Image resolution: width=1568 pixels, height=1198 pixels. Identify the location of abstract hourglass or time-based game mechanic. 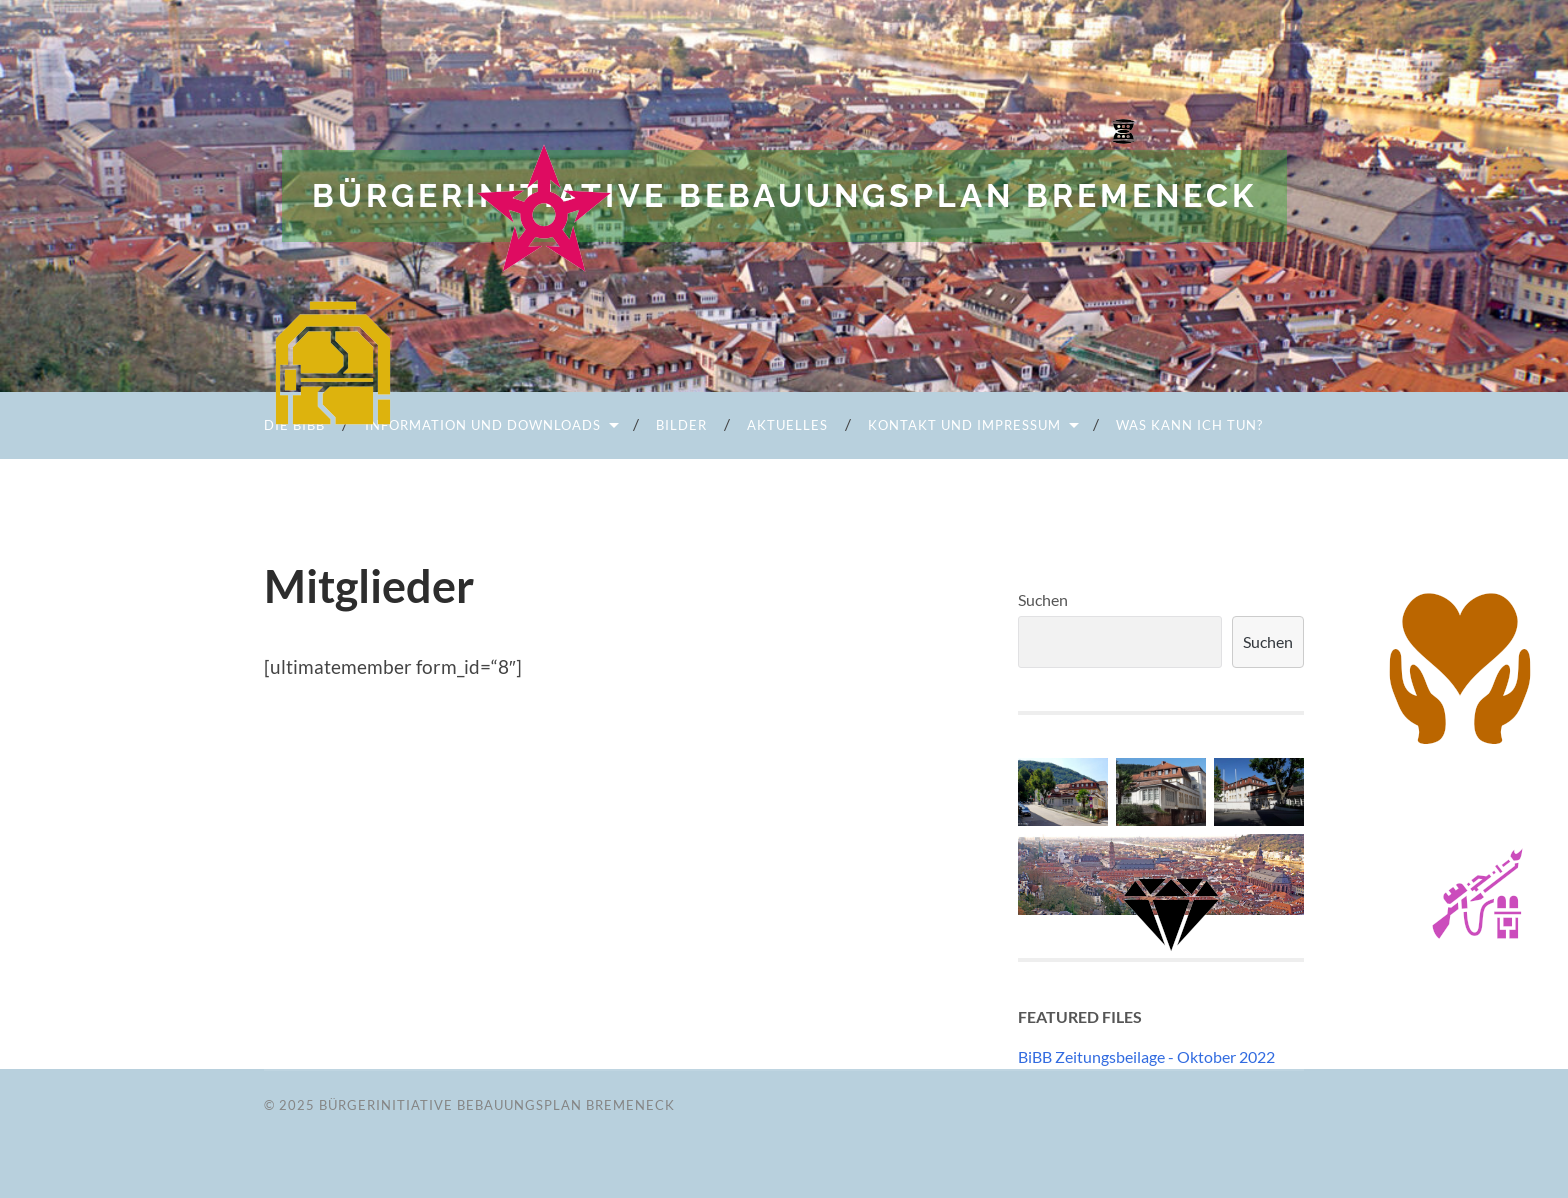
(1123, 131).